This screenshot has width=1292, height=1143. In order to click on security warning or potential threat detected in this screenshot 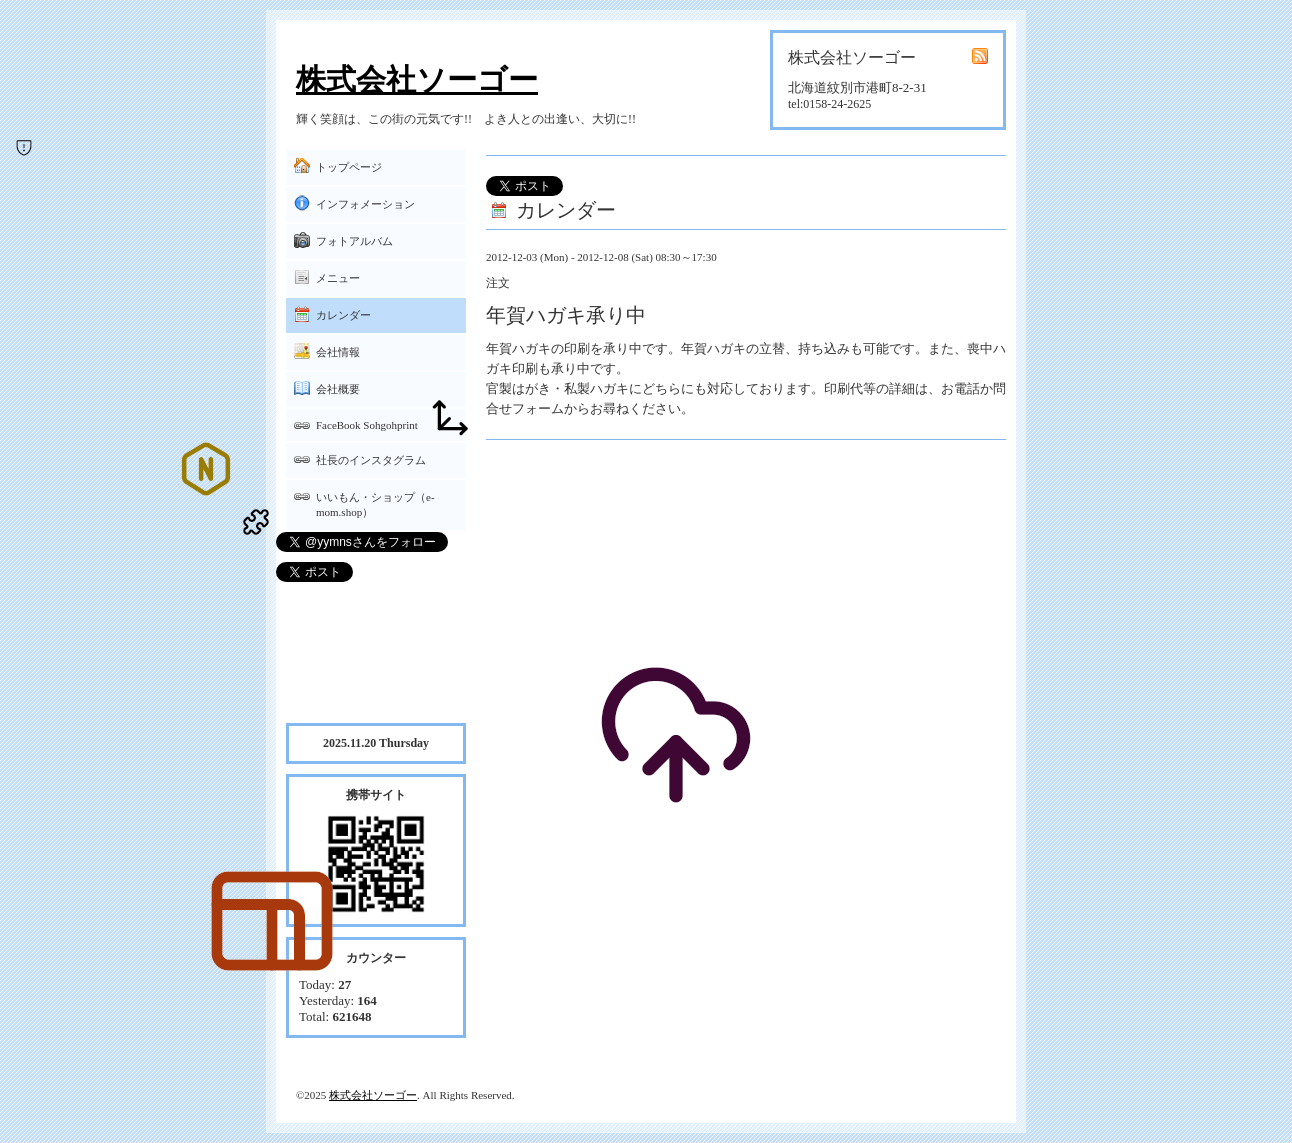, I will do `click(24, 147)`.